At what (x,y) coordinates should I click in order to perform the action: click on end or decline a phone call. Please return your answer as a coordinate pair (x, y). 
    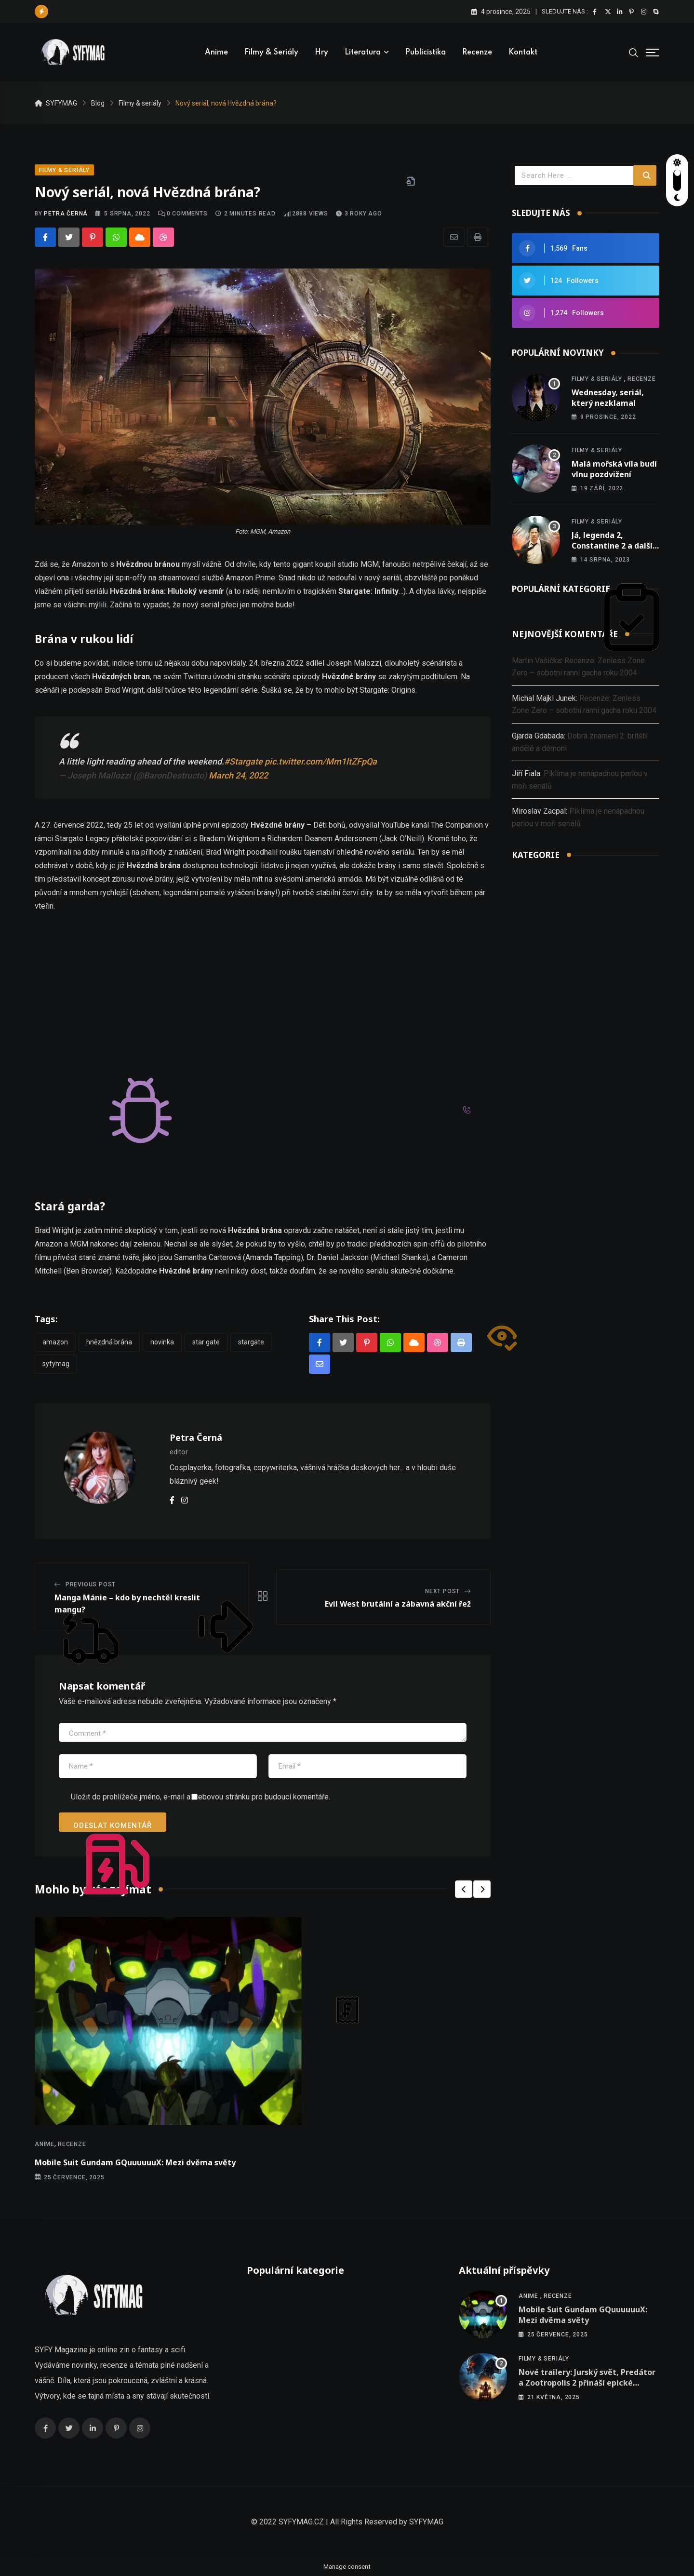
    Looking at the image, I should click on (467, 1110).